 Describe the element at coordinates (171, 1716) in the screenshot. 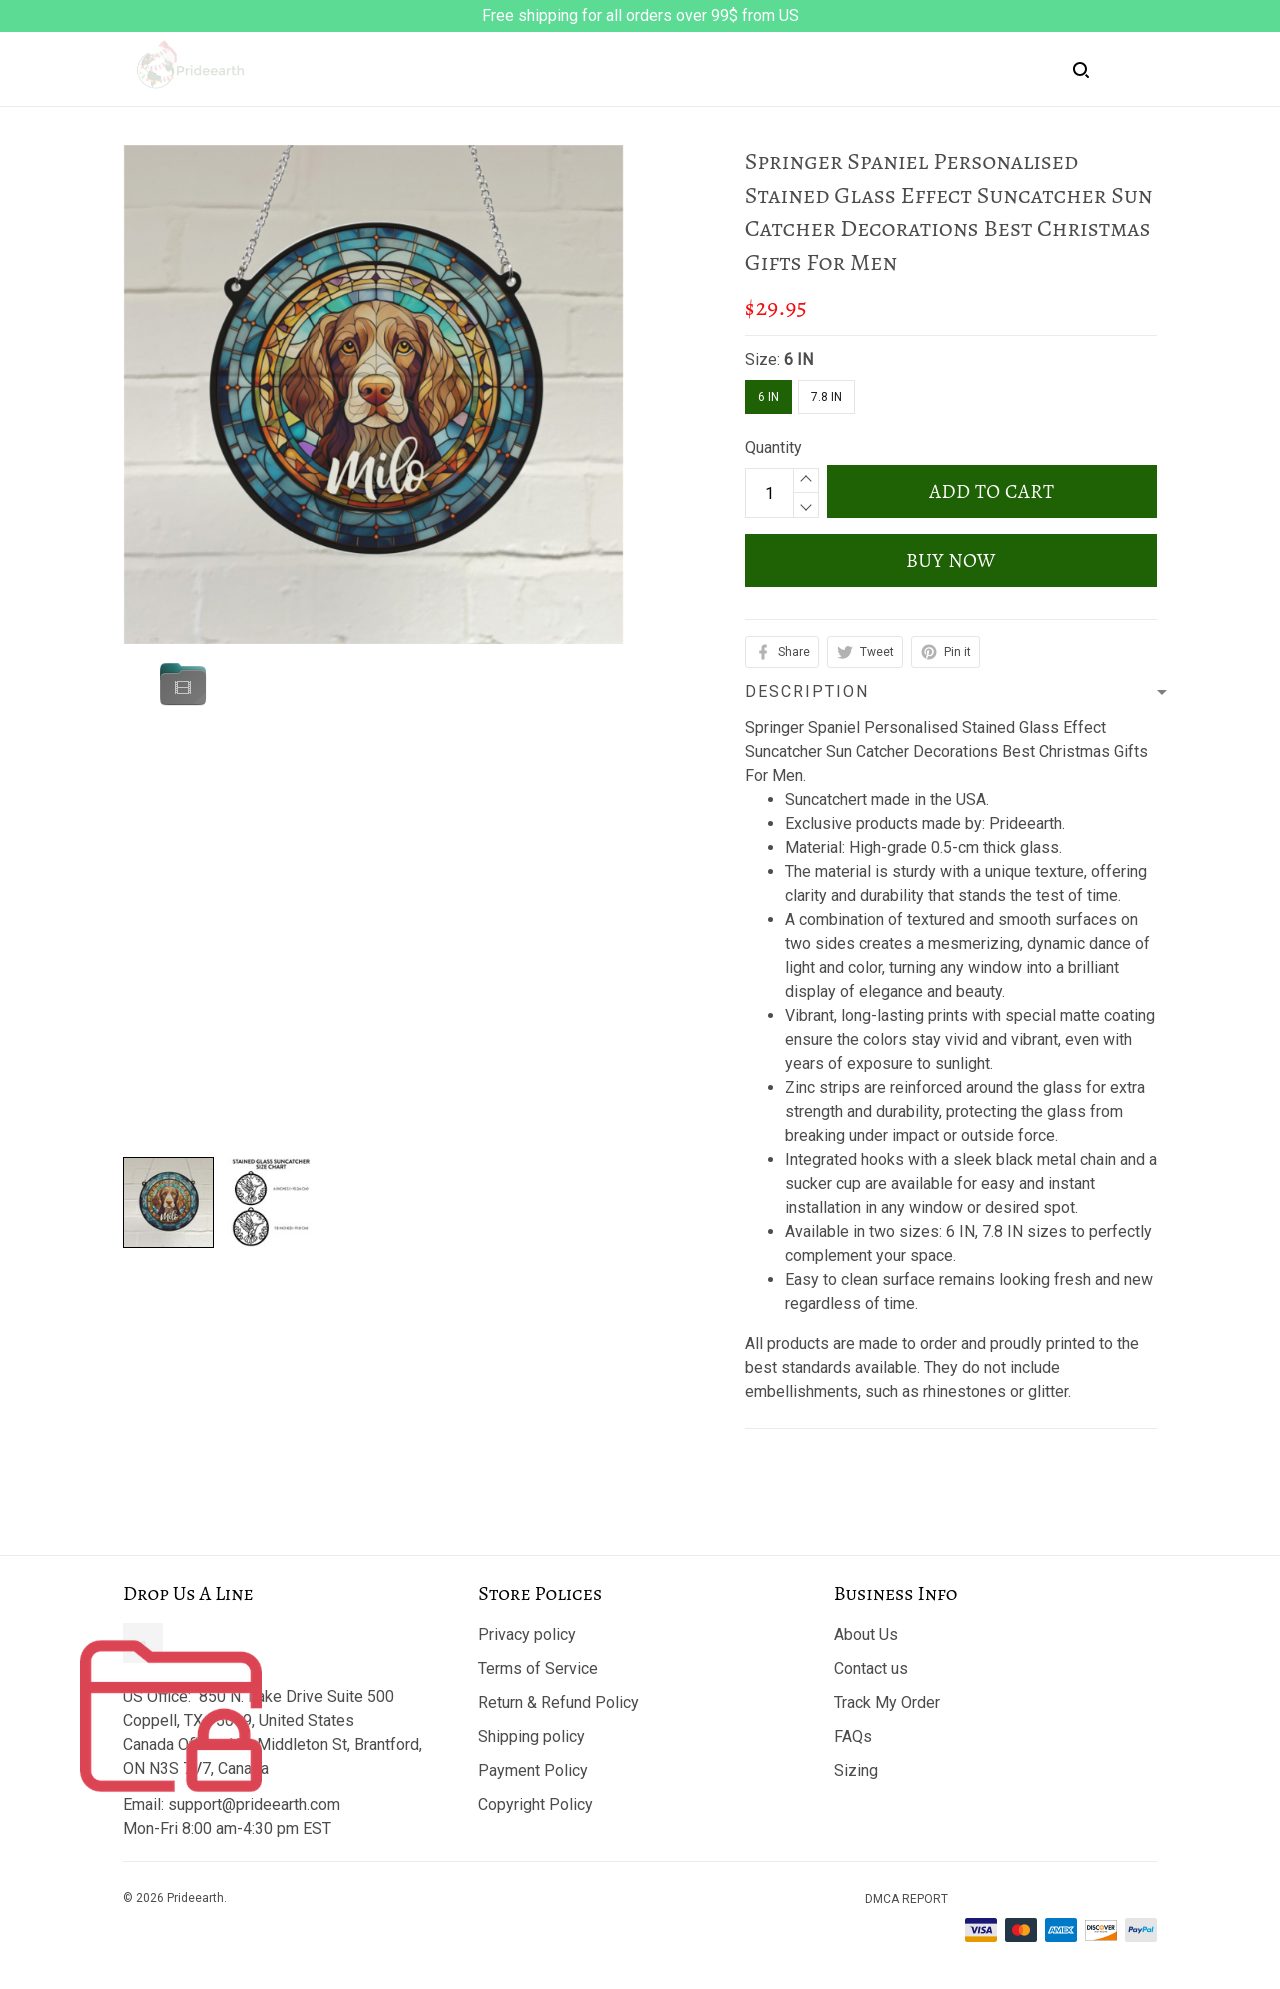

I see `encrypted vault folder access error` at that location.